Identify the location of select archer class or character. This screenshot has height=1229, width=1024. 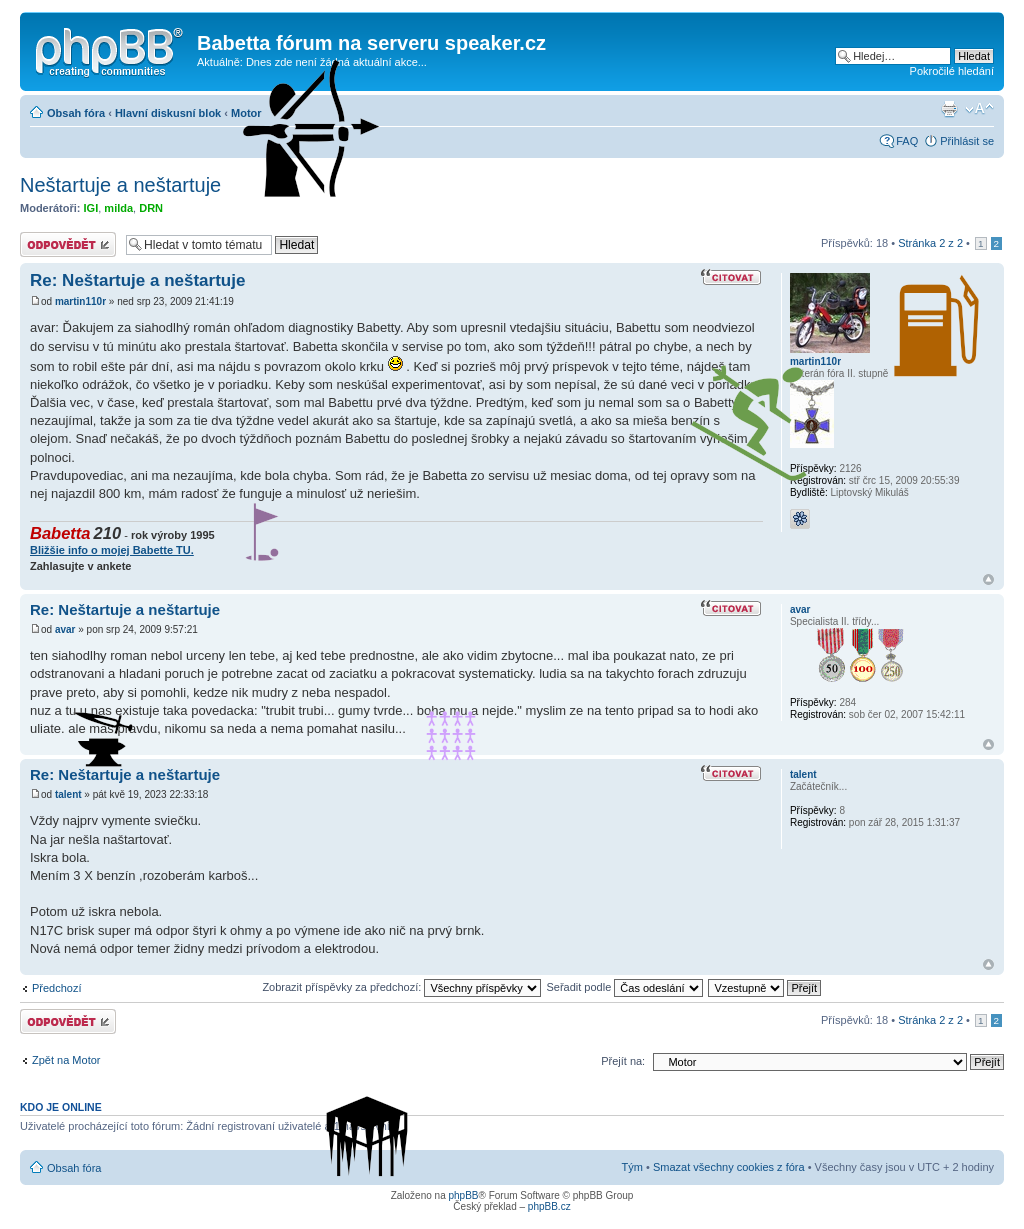
(310, 127).